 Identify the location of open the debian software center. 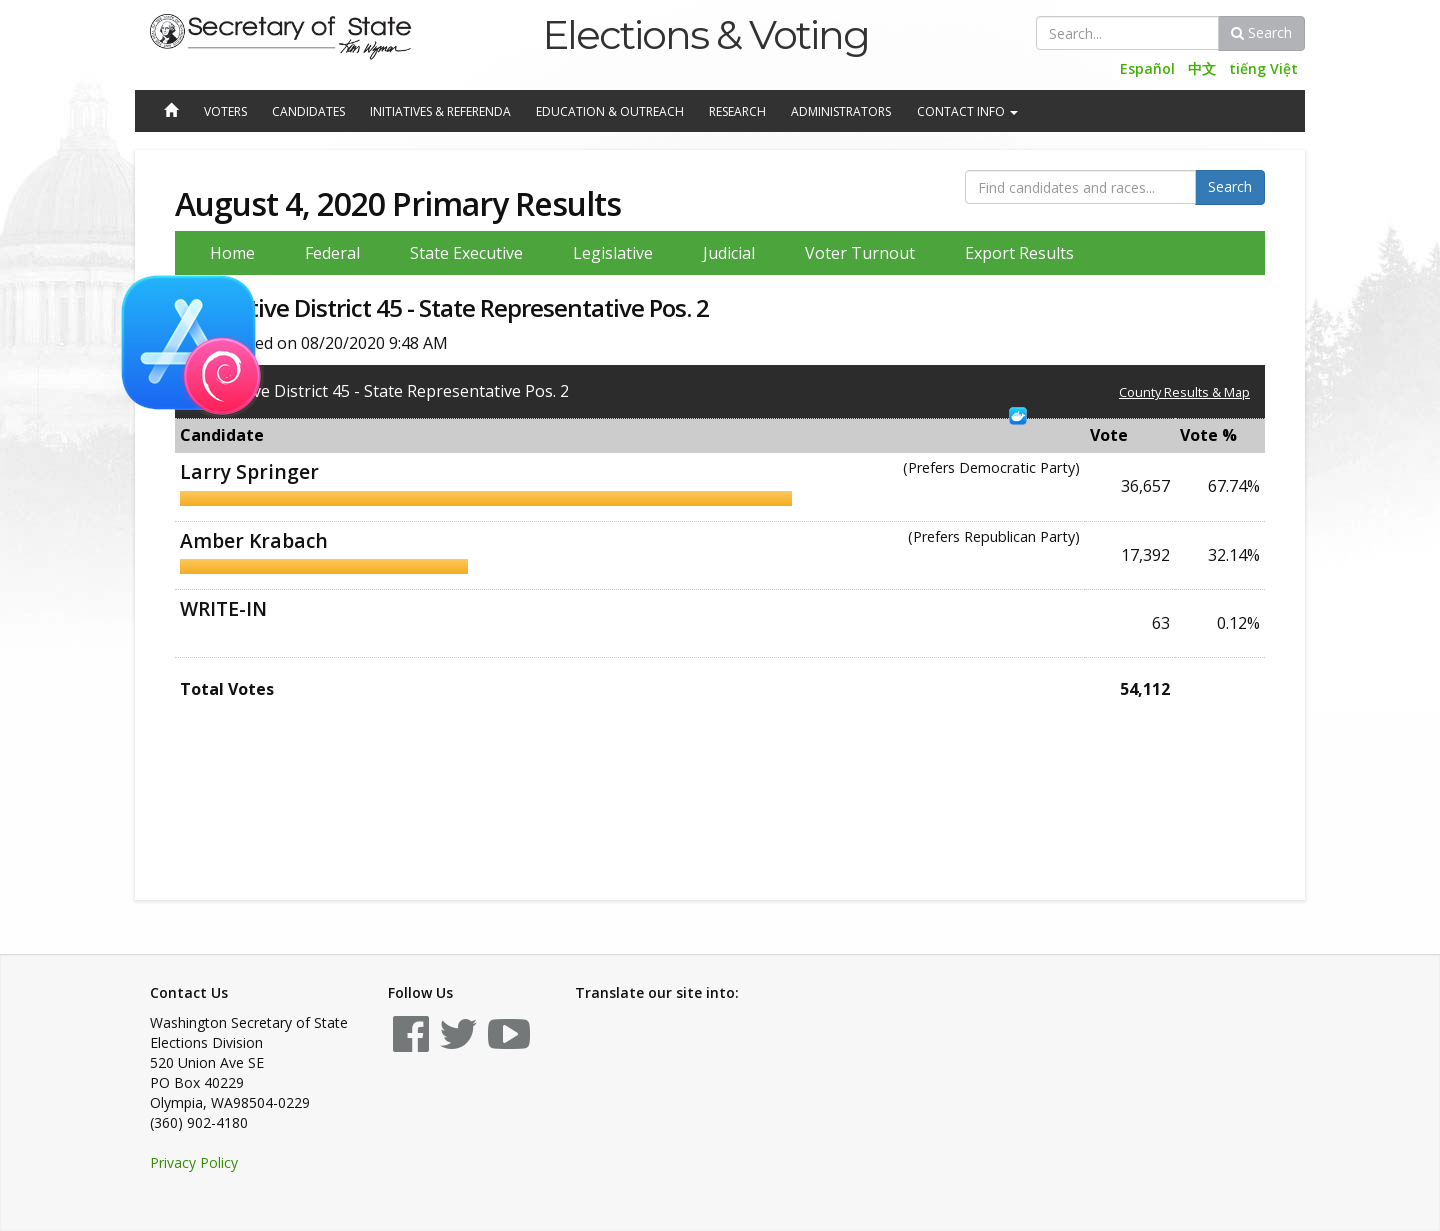
(188, 342).